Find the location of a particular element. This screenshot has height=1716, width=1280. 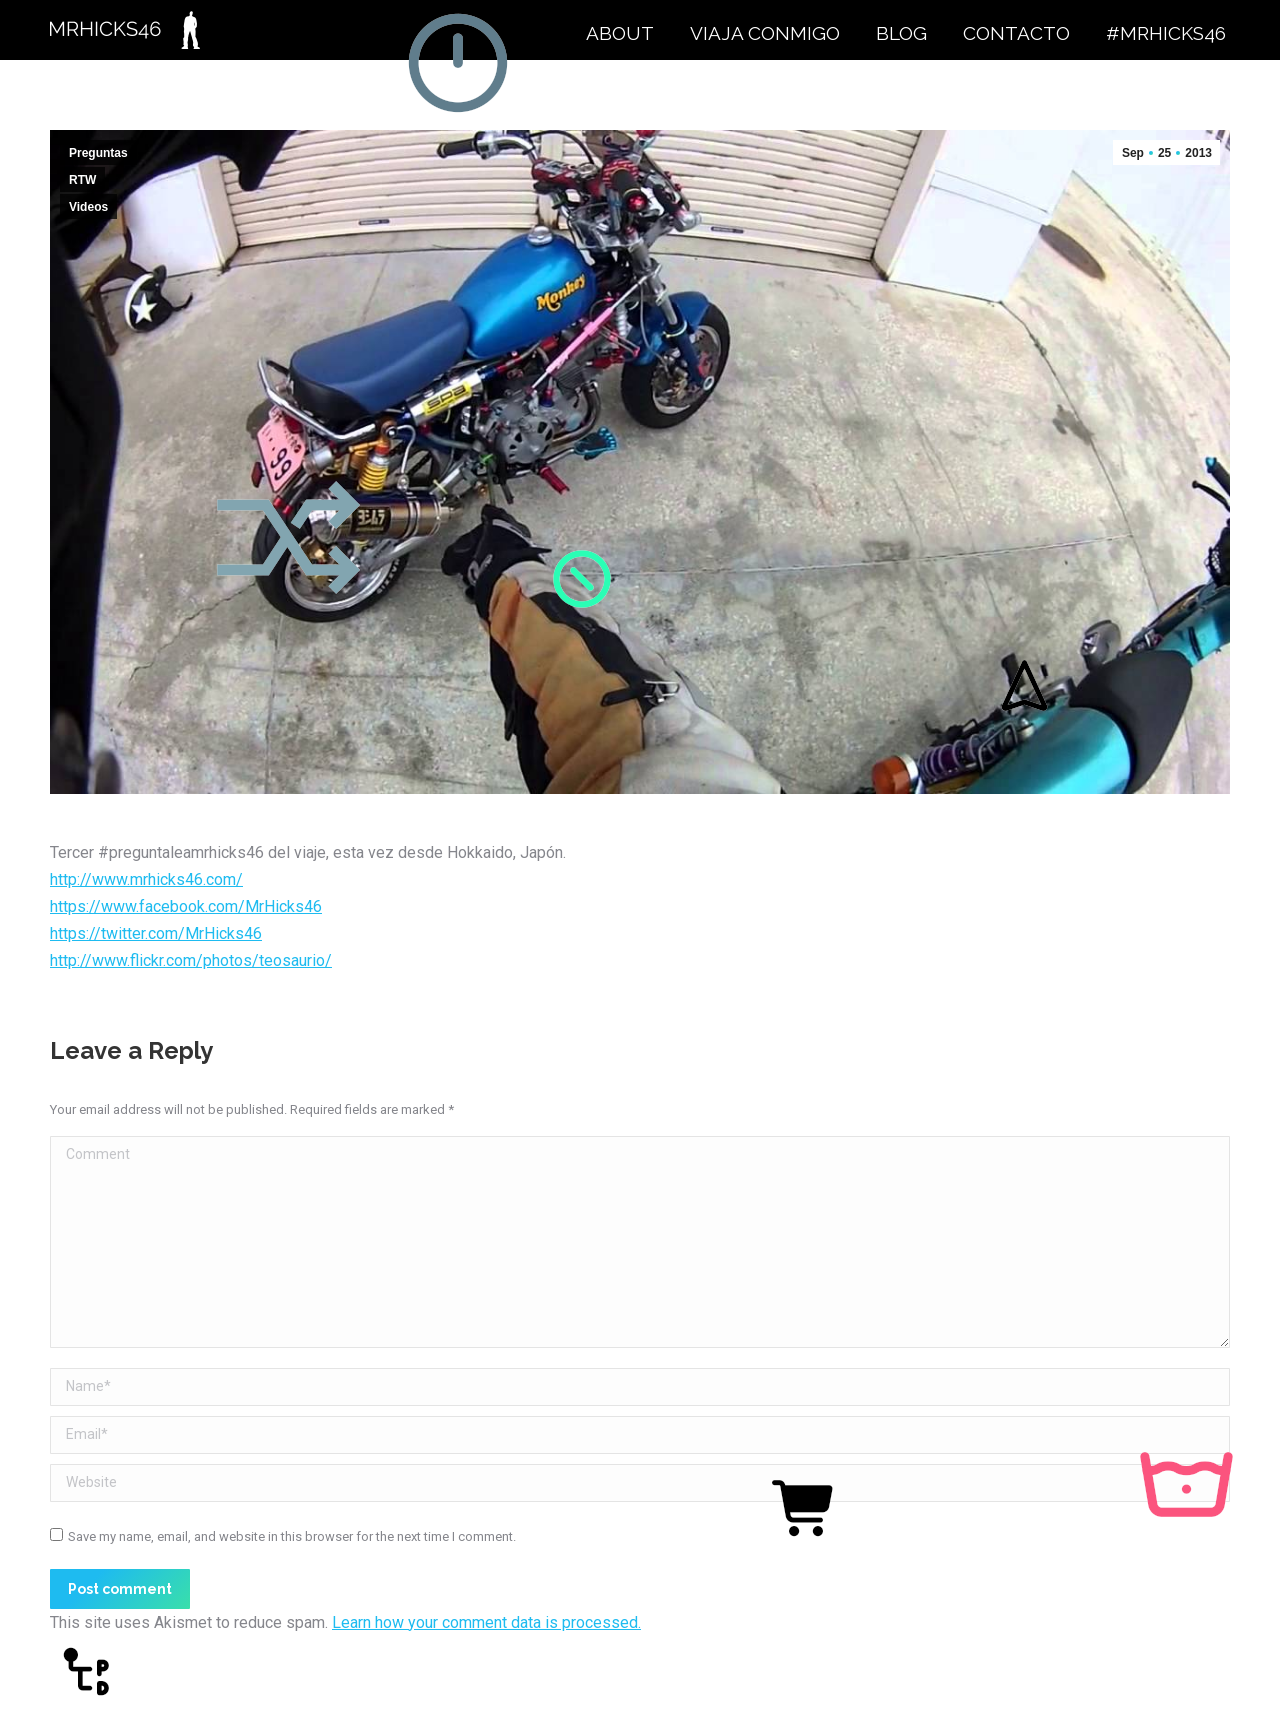

indicates cold wash setting for laundry is located at coordinates (1186, 1484).